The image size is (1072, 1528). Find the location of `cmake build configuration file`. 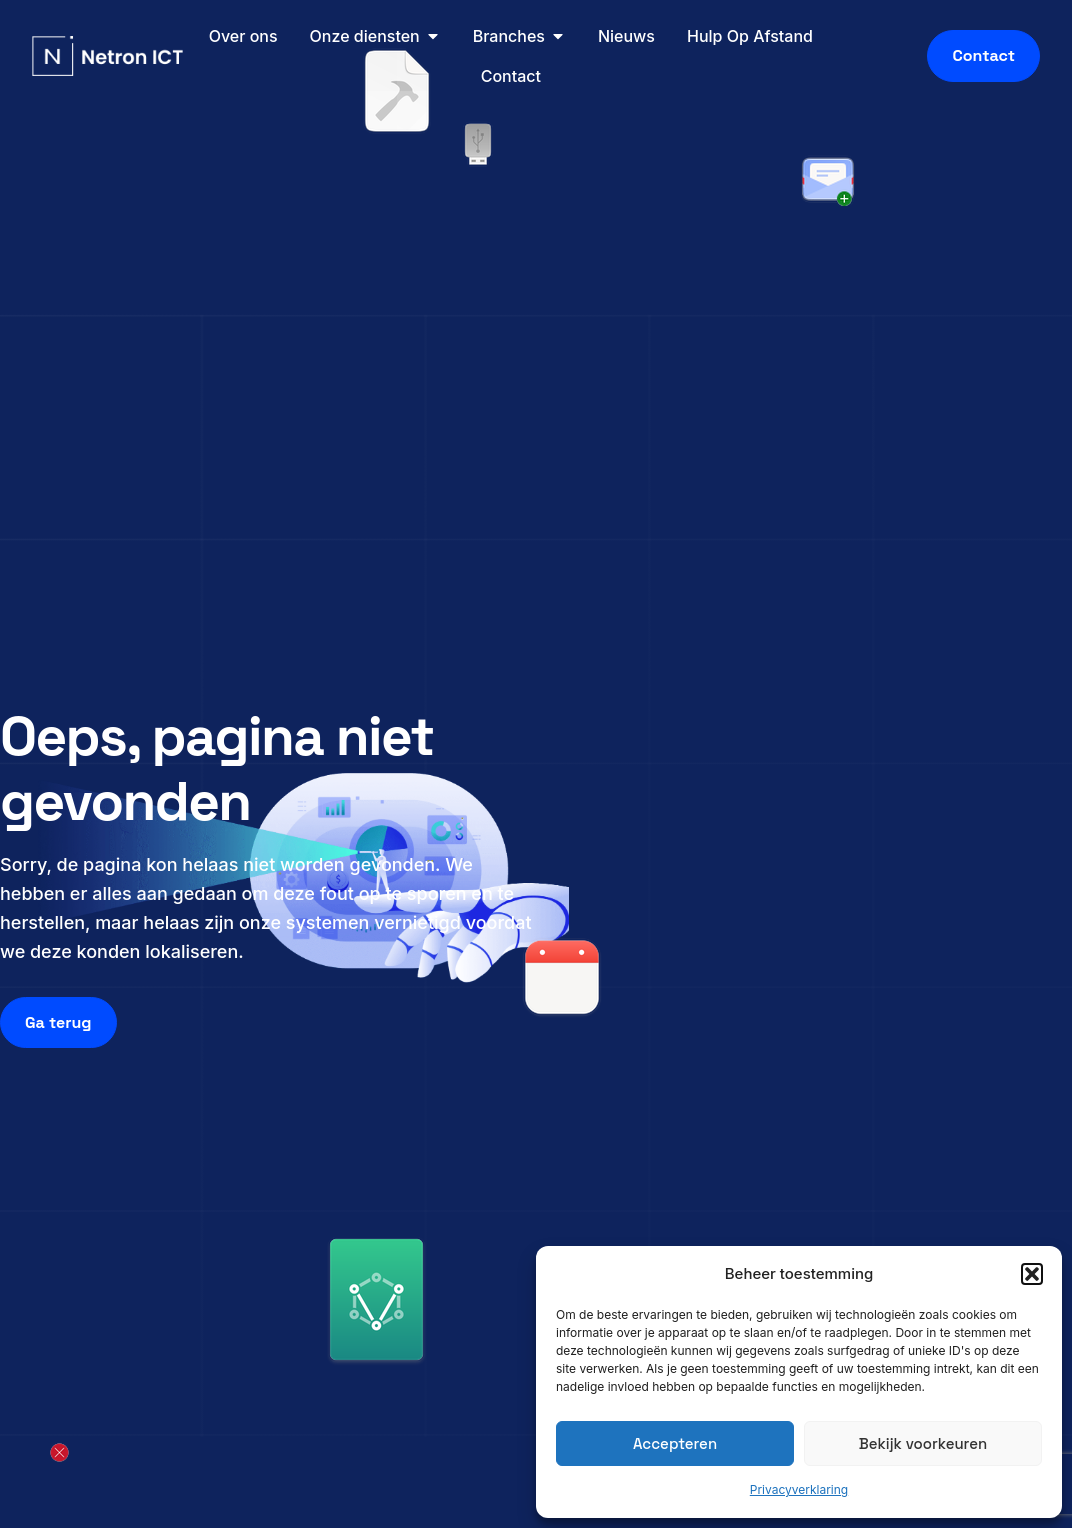

cmake build configuration file is located at coordinates (397, 91).